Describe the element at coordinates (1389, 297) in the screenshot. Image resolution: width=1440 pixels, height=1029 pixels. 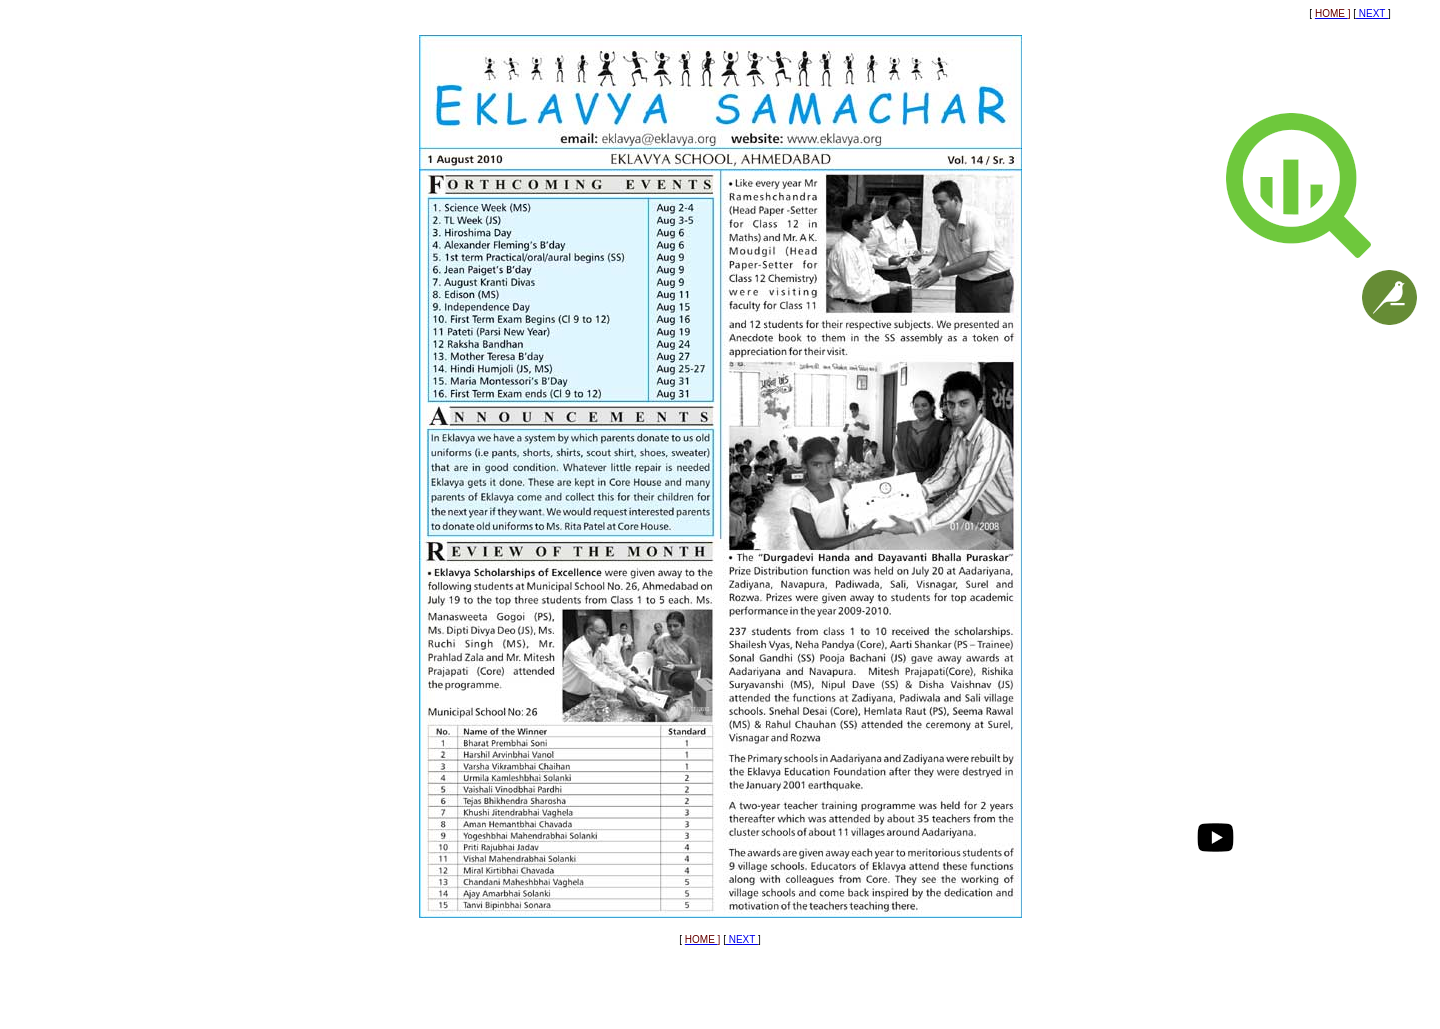
I see `open Dataiku application` at that location.